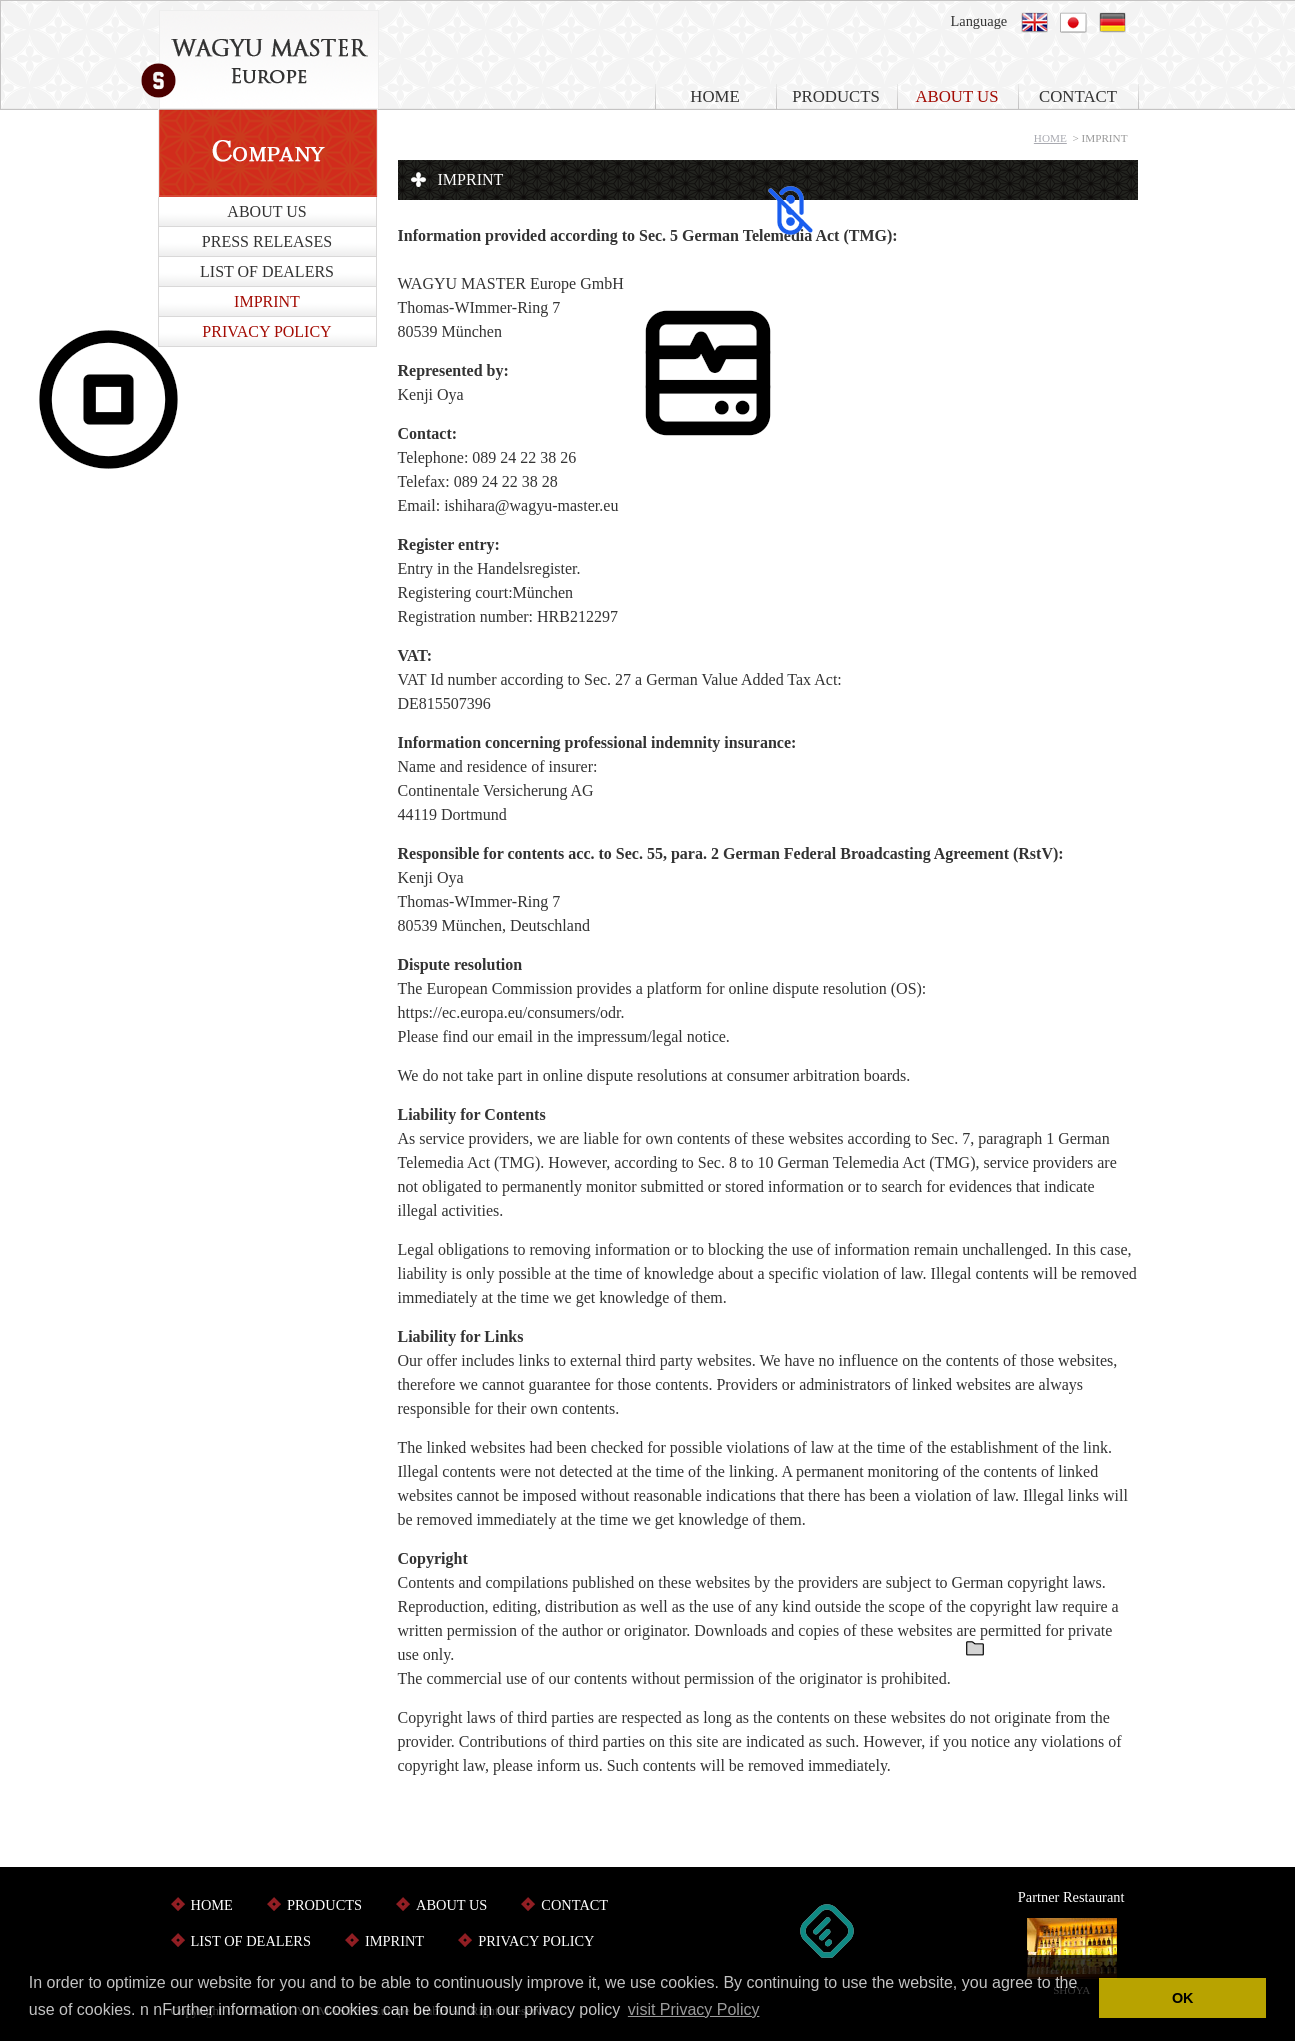 Image resolution: width=1295 pixels, height=2041 pixels. I want to click on open feedly app, so click(827, 1931).